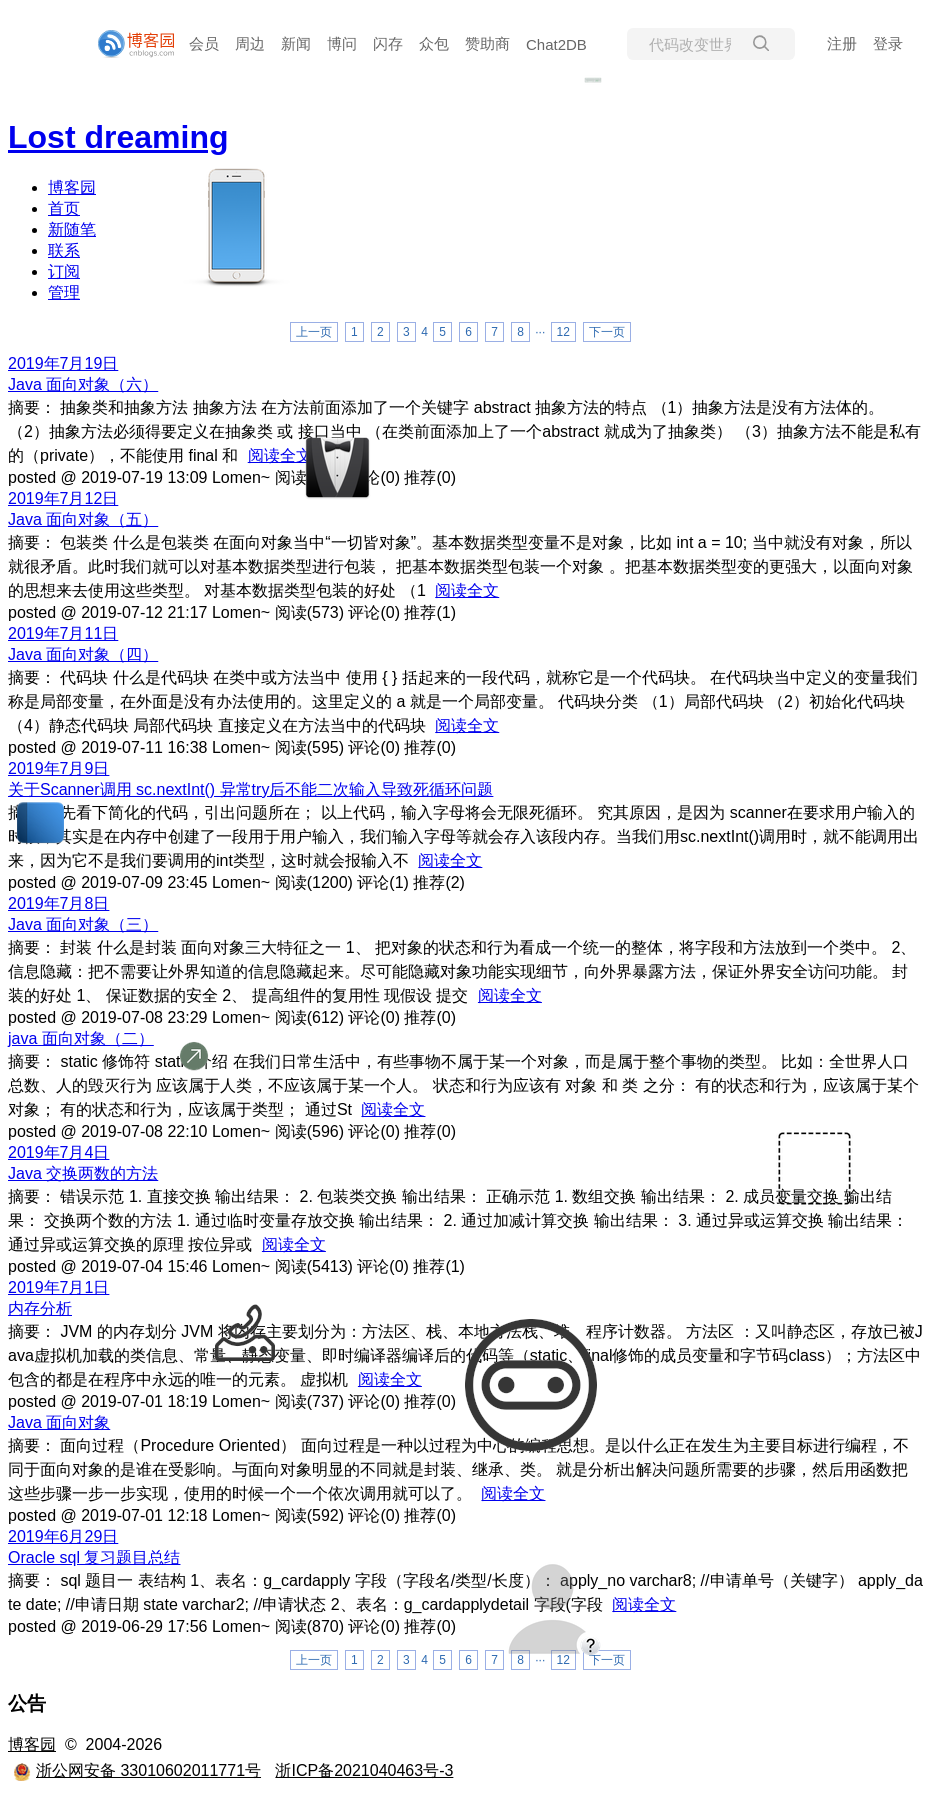 The image size is (931, 1794). I want to click on manage digital certificates and security credentials, so click(337, 467).